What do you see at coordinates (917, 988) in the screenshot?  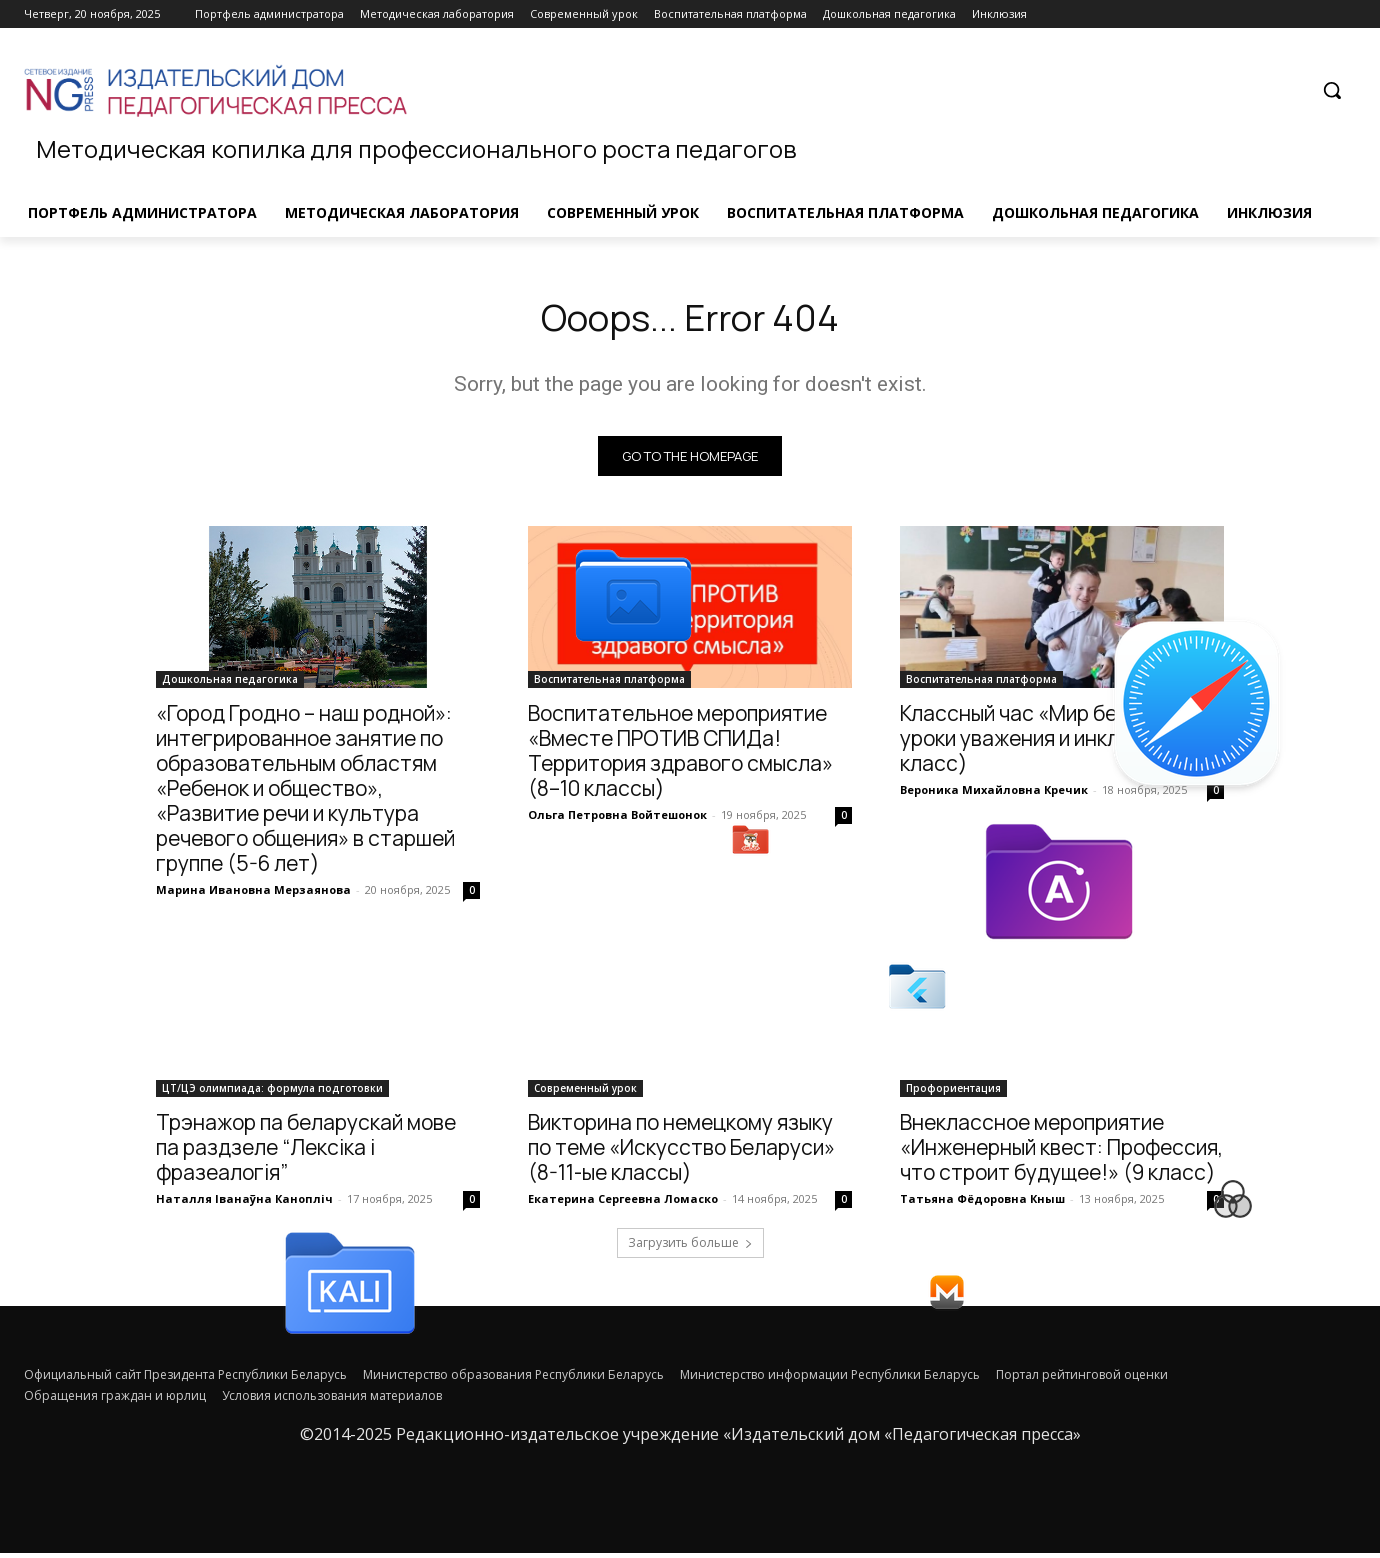 I see `open flutter project folder` at bounding box center [917, 988].